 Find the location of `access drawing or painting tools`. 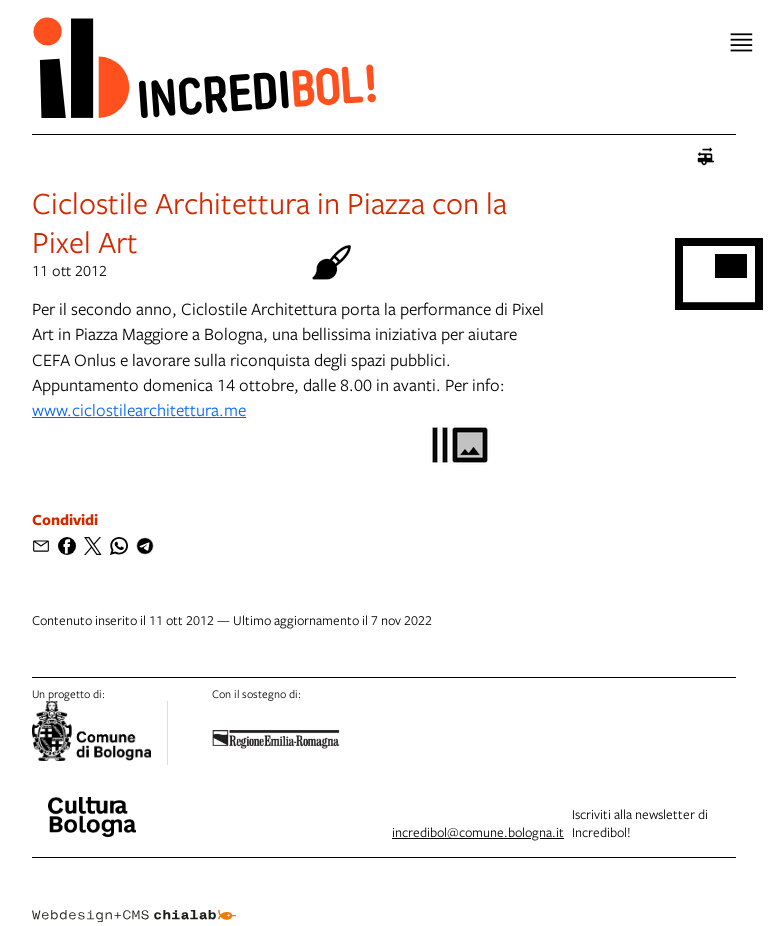

access drawing or painting tools is located at coordinates (333, 263).